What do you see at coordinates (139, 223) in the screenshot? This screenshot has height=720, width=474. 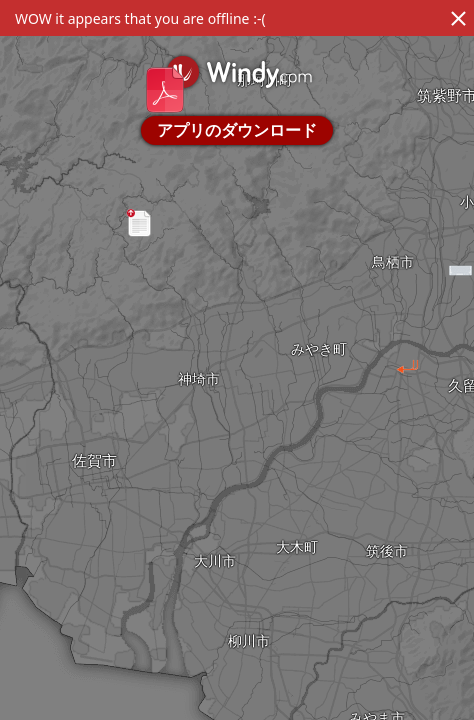 I see `send or upload a document` at bounding box center [139, 223].